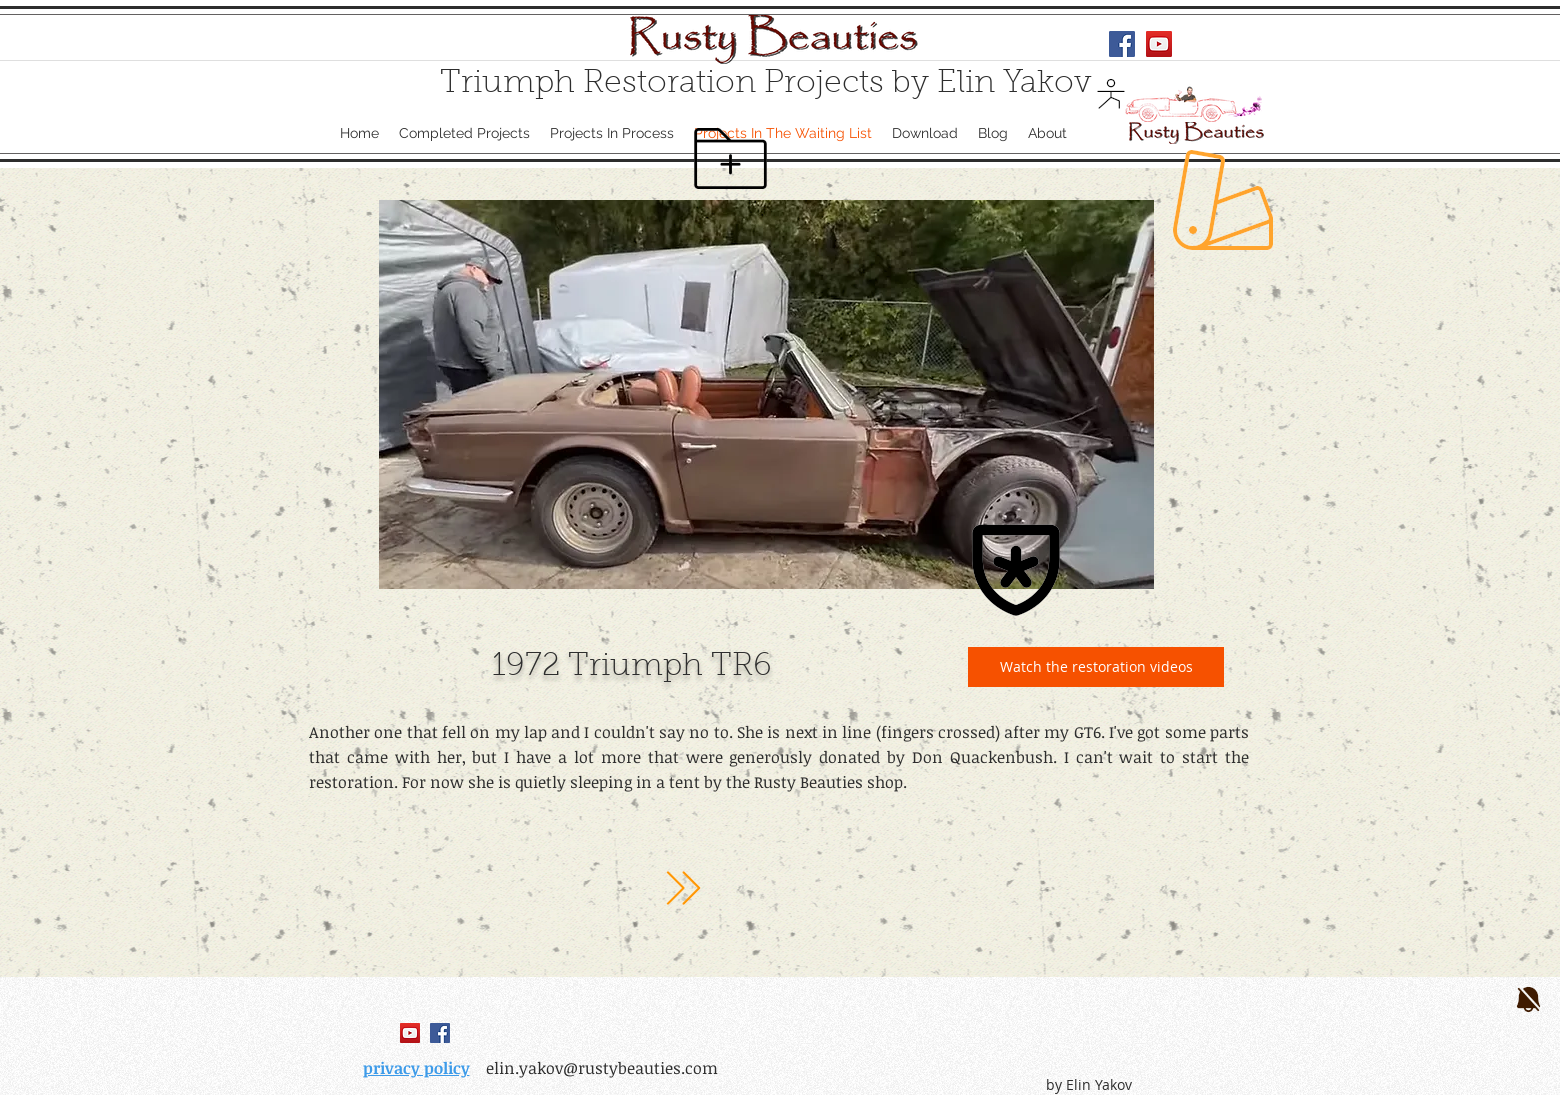 The image size is (1560, 1095). Describe the element at coordinates (1016, 565) in the screenshot. I see `indicates premium or enhanced security status` at that location.